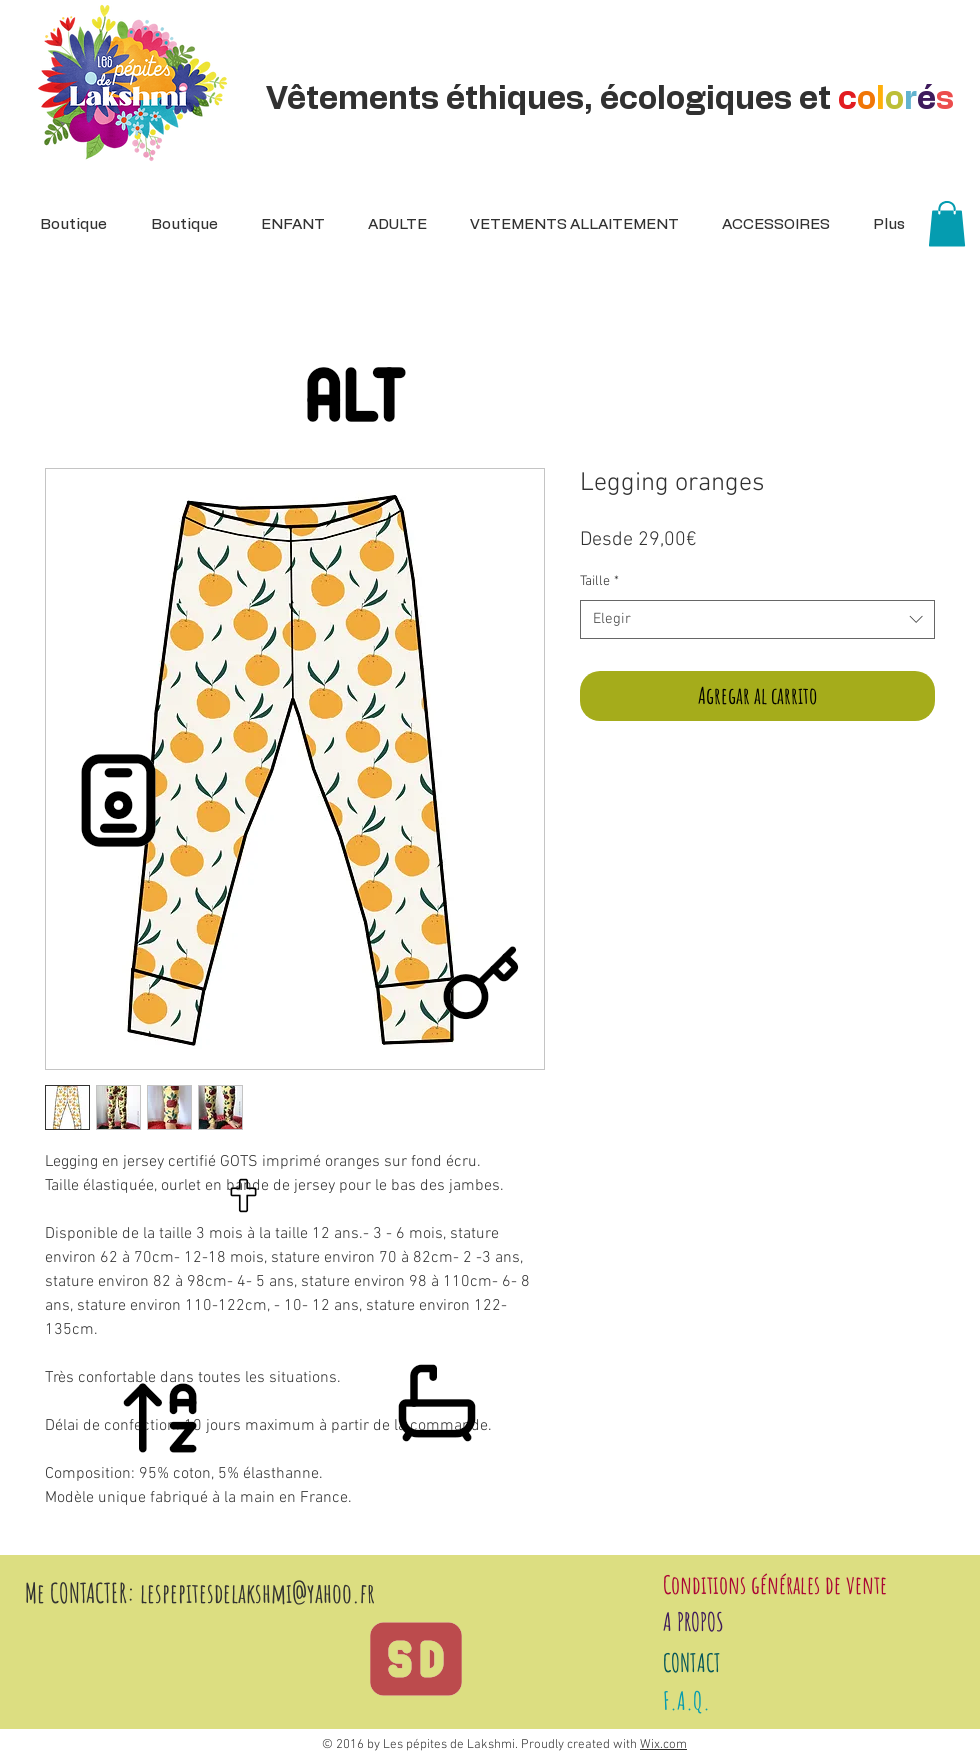 The image size is (980, 1755). I want to click on indicates a religious or faith-based feature, so click(243, 1195).